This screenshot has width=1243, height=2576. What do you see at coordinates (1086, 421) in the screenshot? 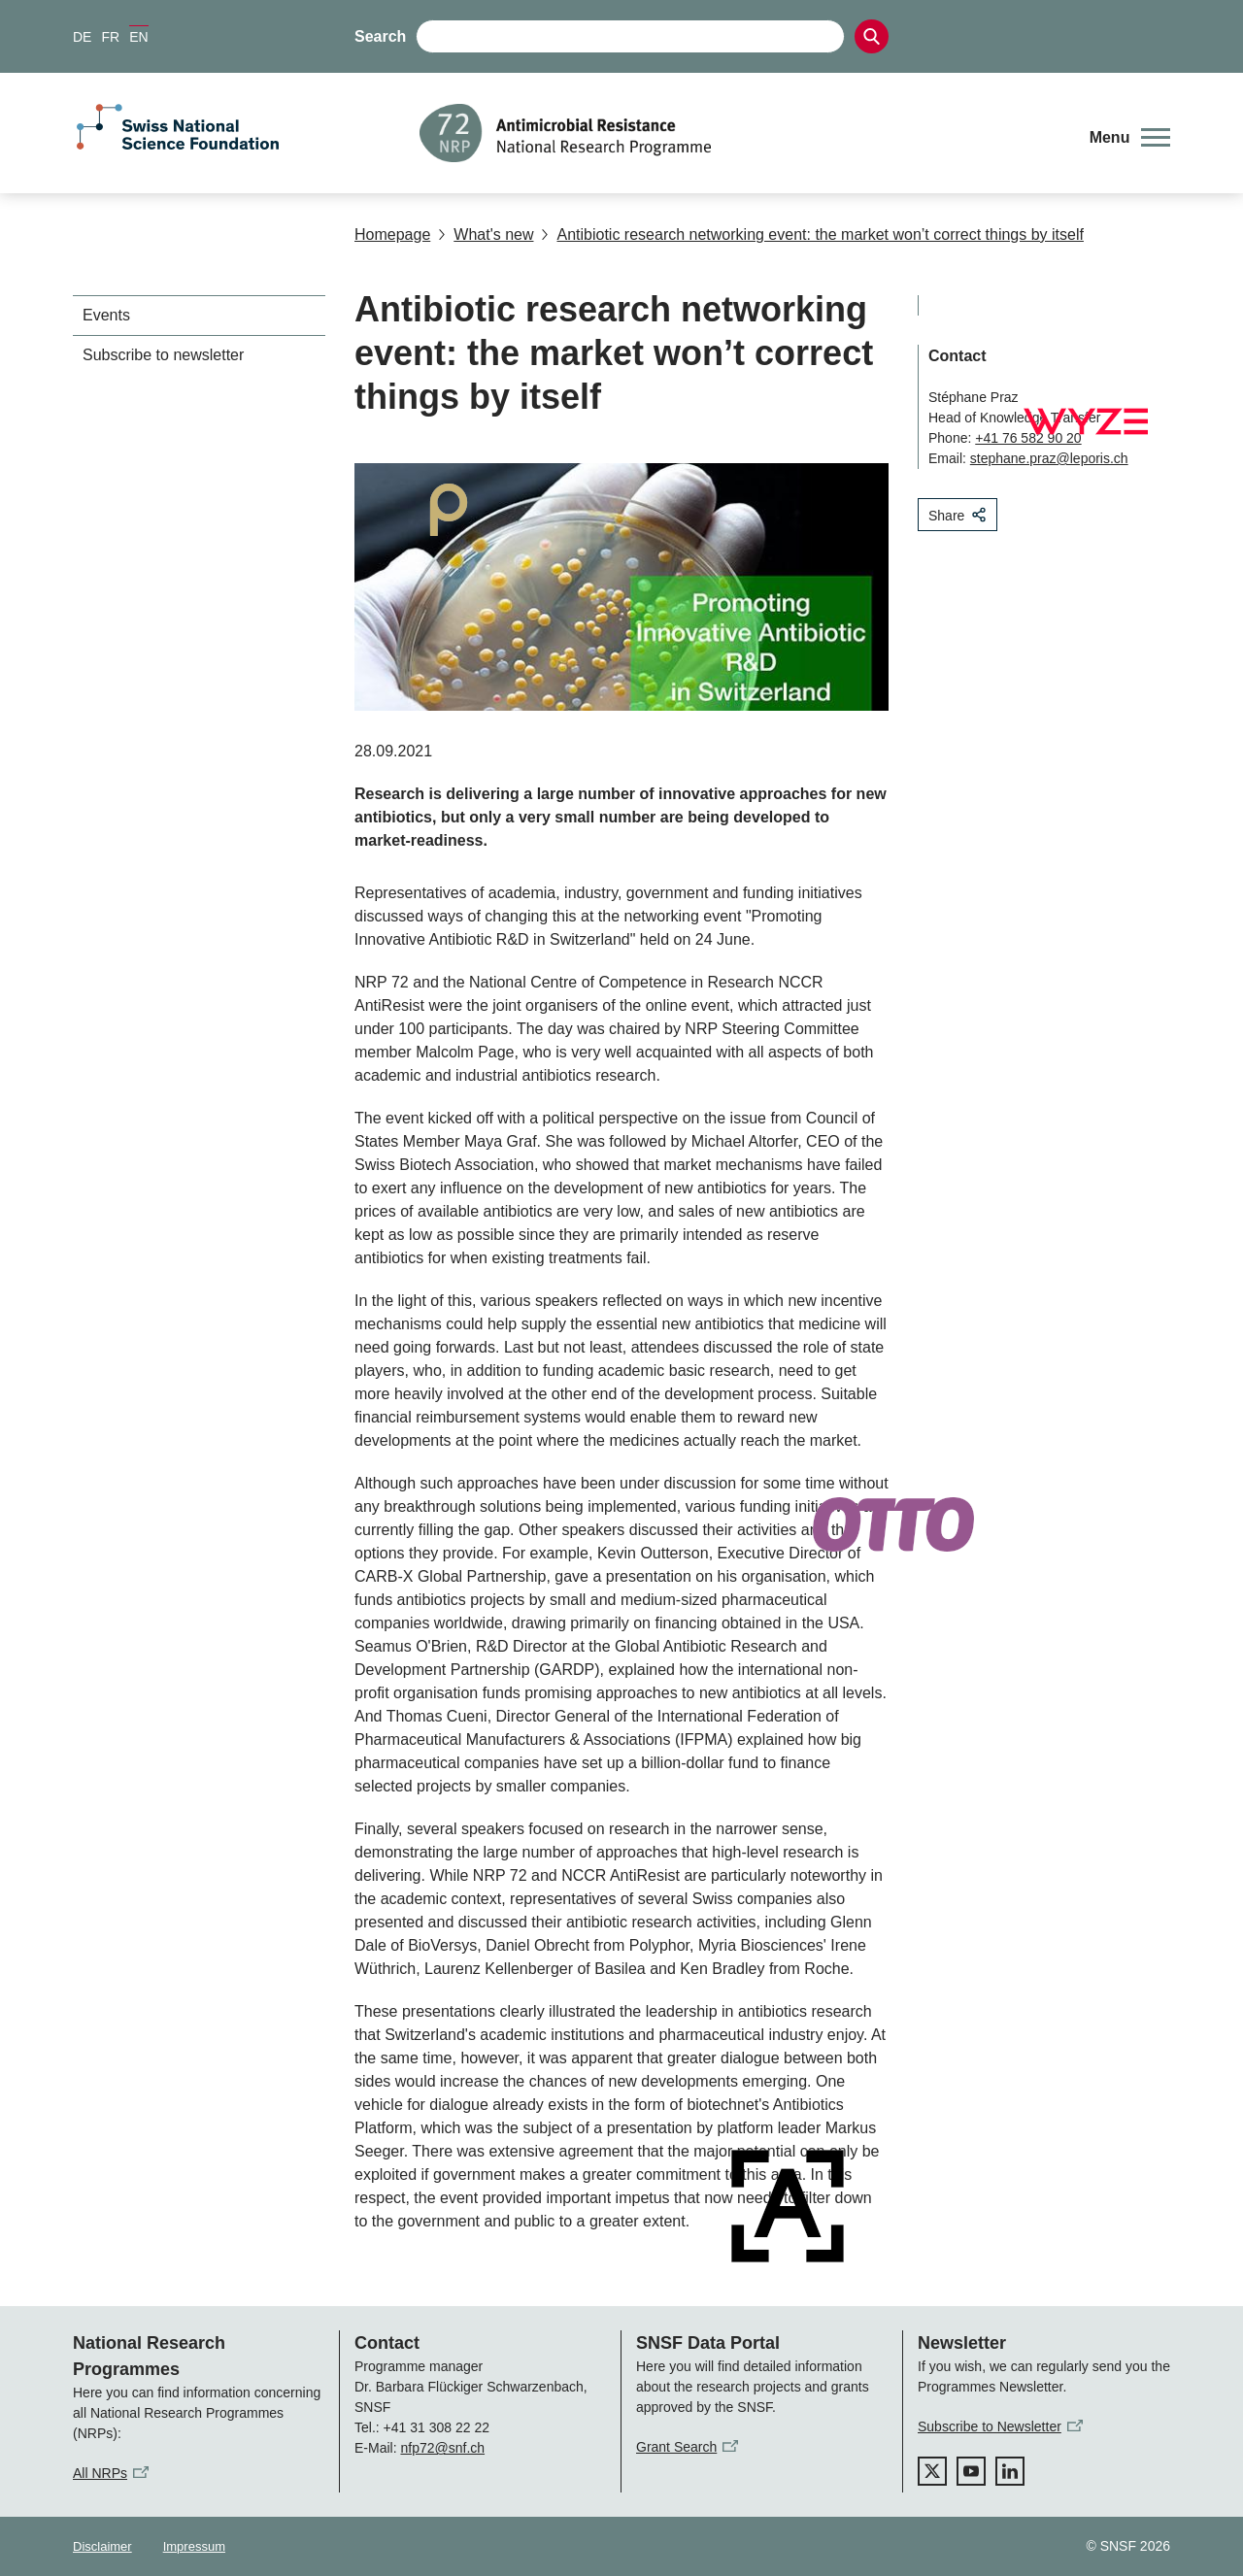
I see `open the Wyze smart home app` at bounding box center [1086, 421].